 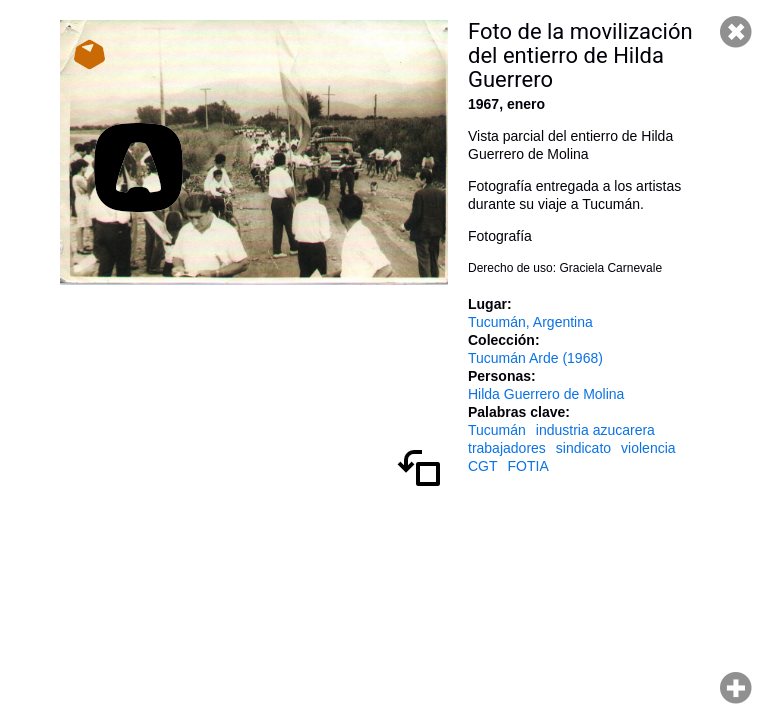 I want to click on rotate object counterclockwise, so click(x=420, y=468).